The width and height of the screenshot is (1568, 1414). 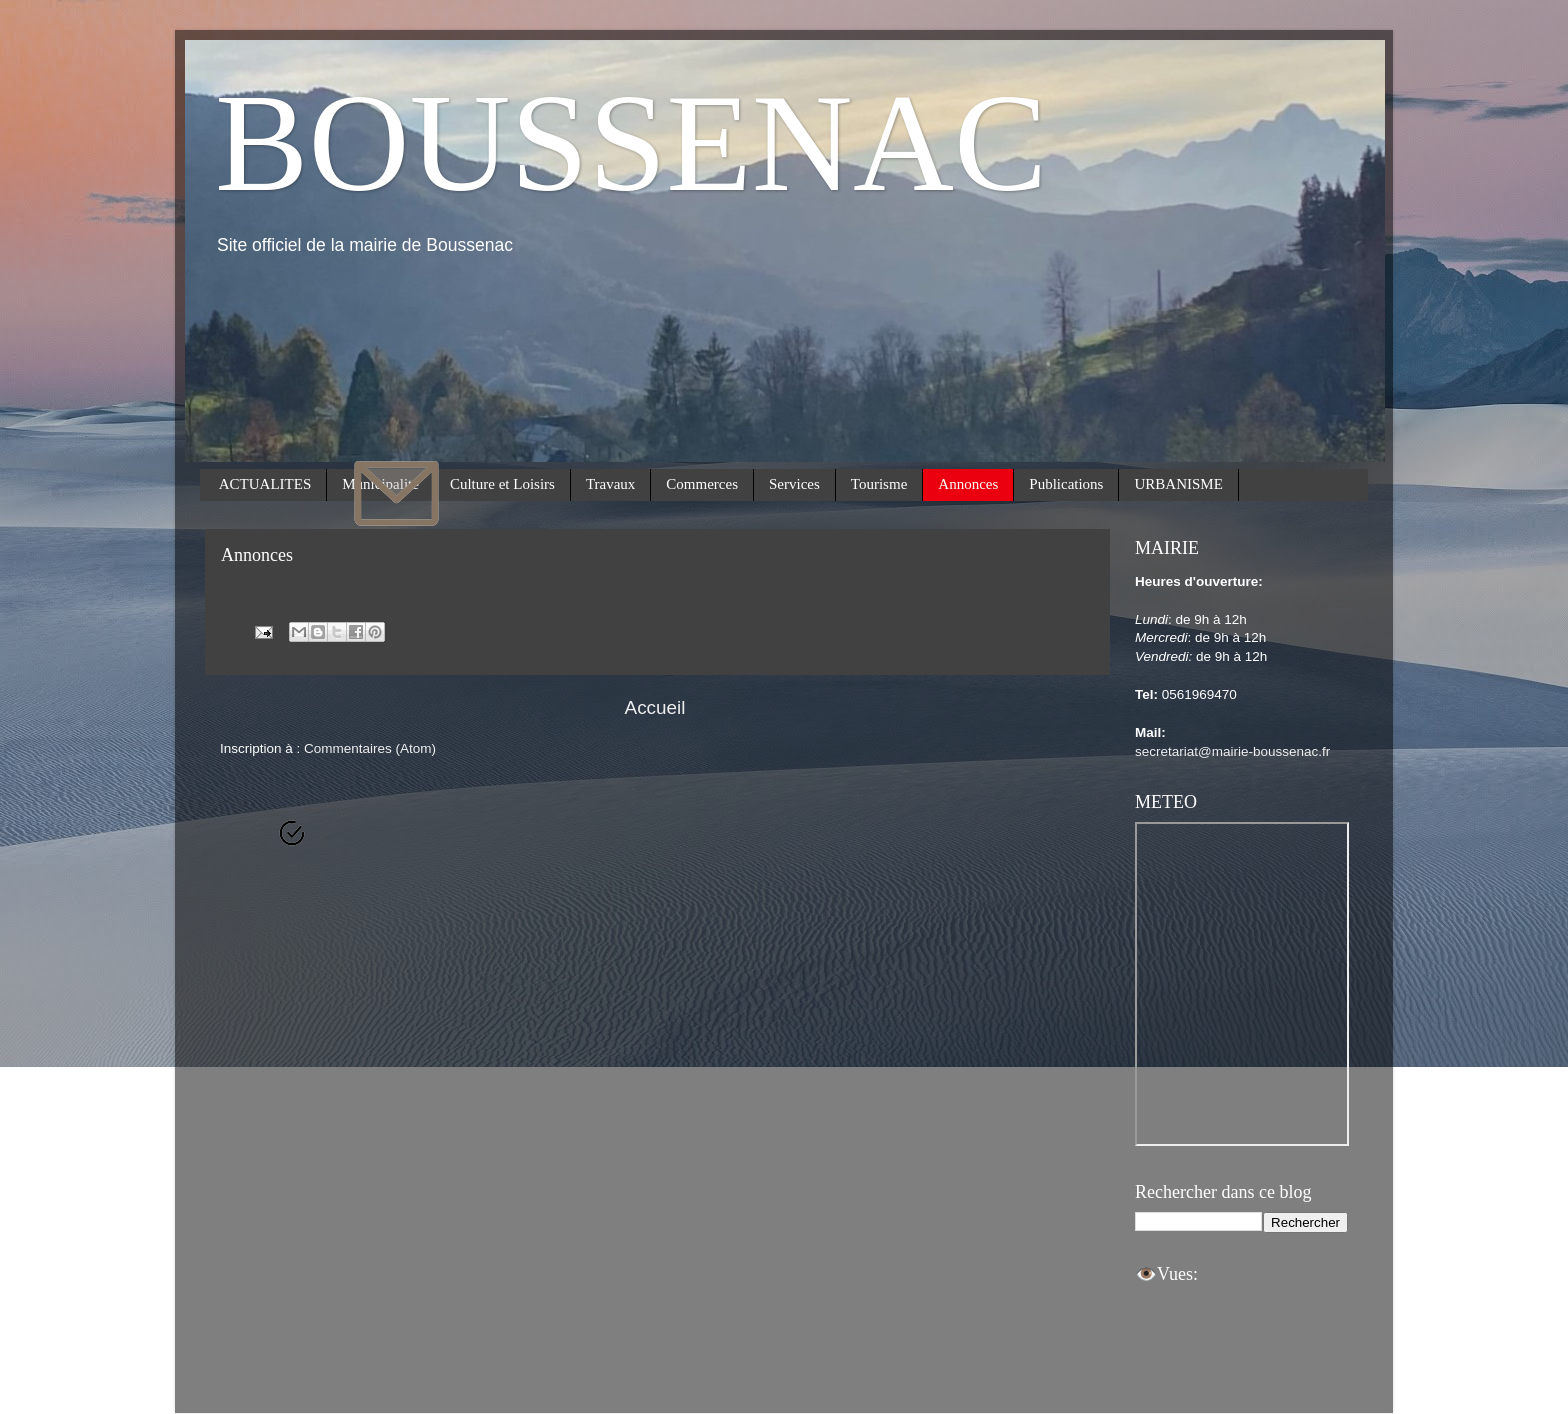 I want to click on task completed successfully, so click(x=292, y=833).